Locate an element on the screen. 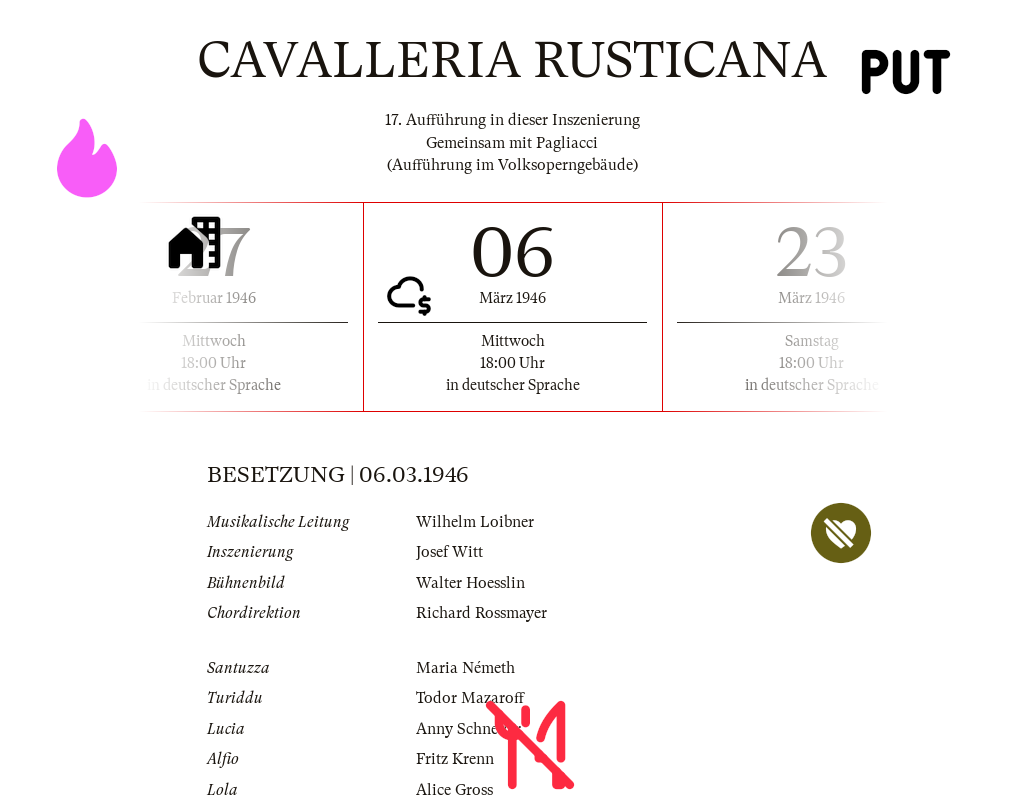 The width and height of the screenshot is (1024, 805). kitchen tools unavailable or disabled is located at coordinates (530, 745).